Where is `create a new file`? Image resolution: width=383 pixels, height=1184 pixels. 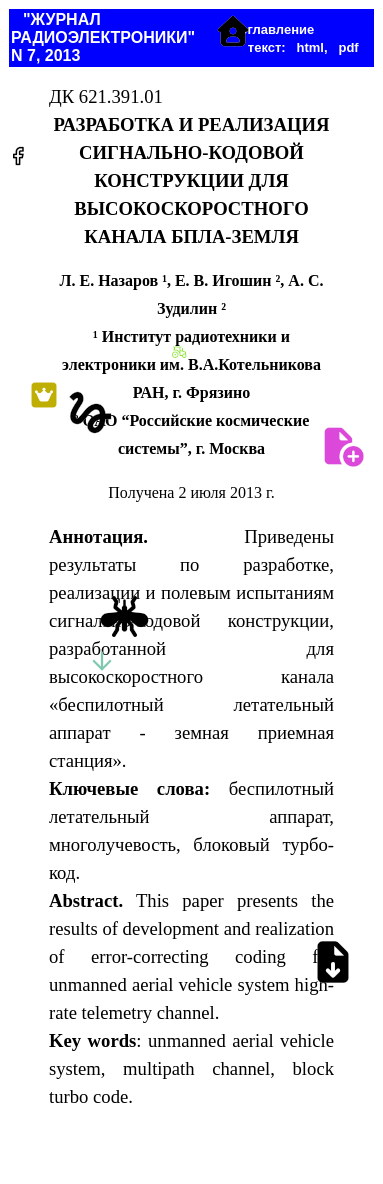
create a new file is located at coordinates (343, 446).